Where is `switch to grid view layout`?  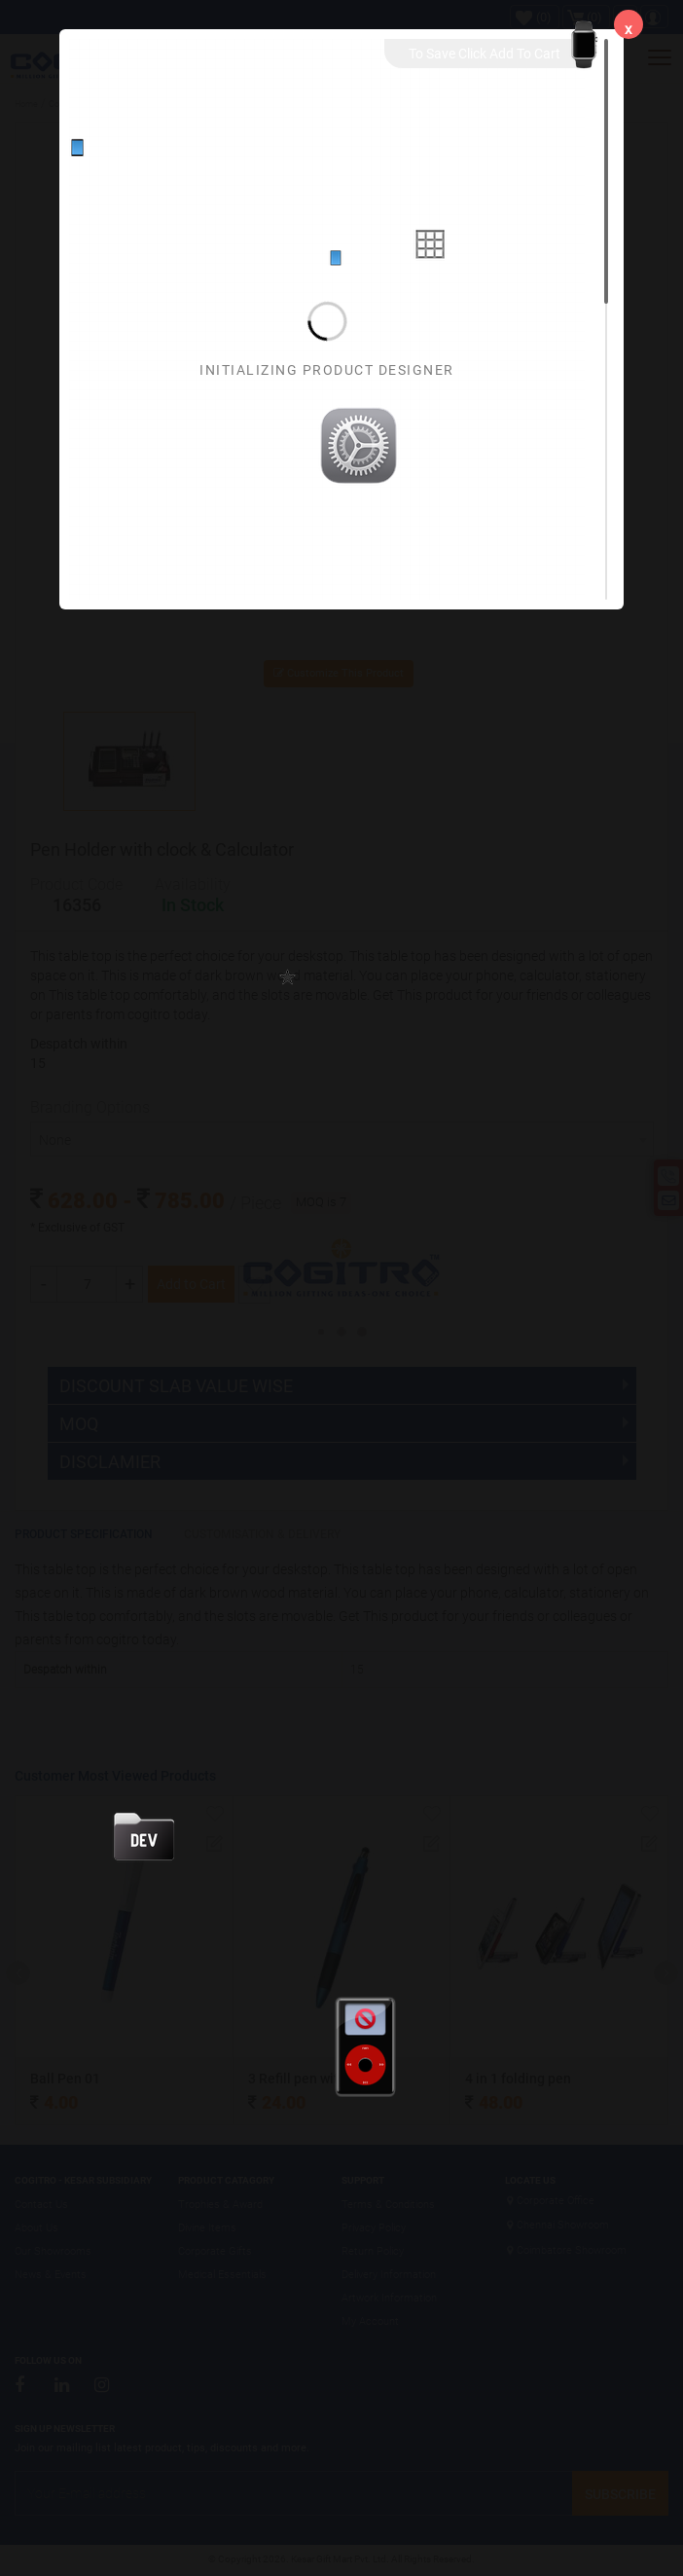 switch to grid view layout is located at coordinates (429, 245).